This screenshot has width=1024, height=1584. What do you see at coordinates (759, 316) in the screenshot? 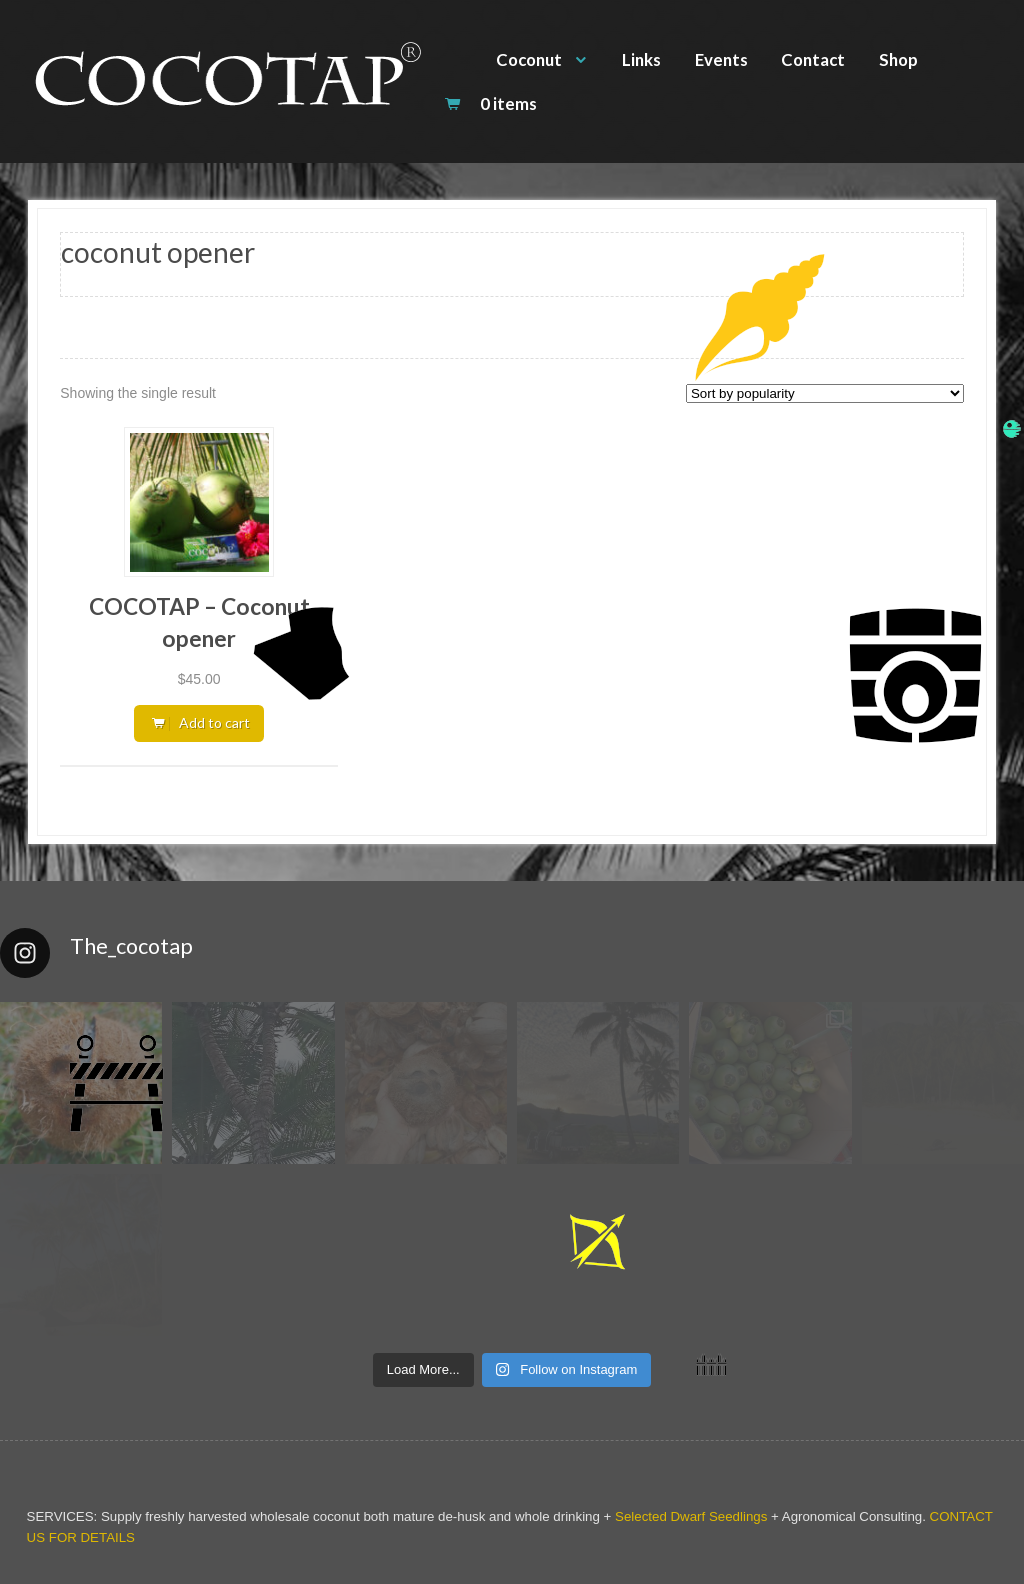
I see `decorative shell item in a game inventory` at bounding box center [759, 316].